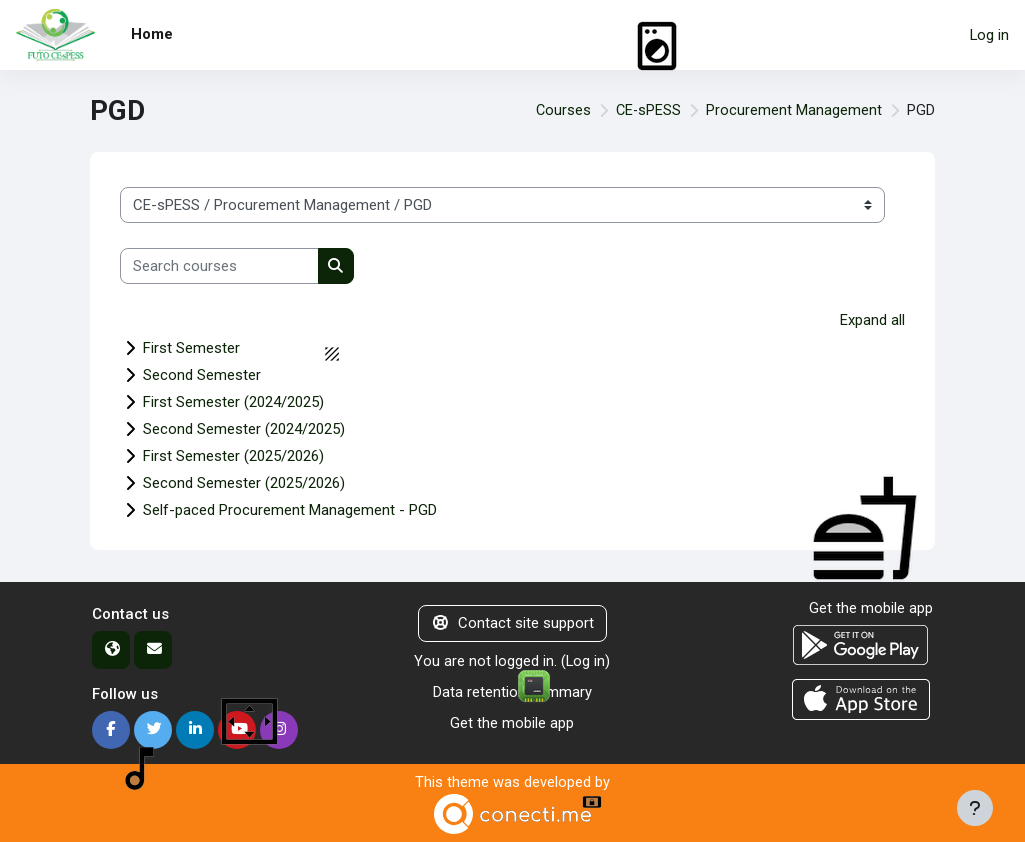 This screenshot has height=842, width=1025. Describe the element at coordinates (592, 802) in the screenshot. I see `lock screen orientation to landscape mode` at that location.